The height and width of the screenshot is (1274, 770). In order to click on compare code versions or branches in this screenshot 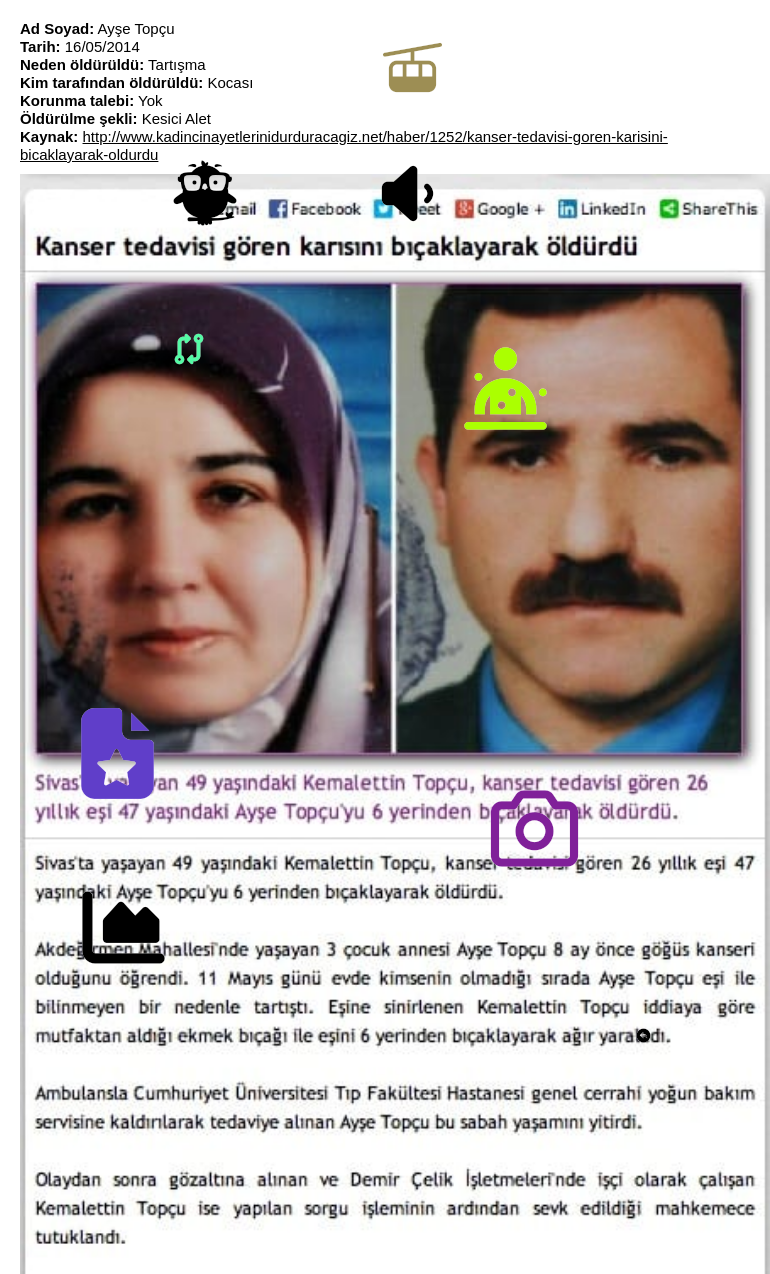, I will do `click(189, 349)`.